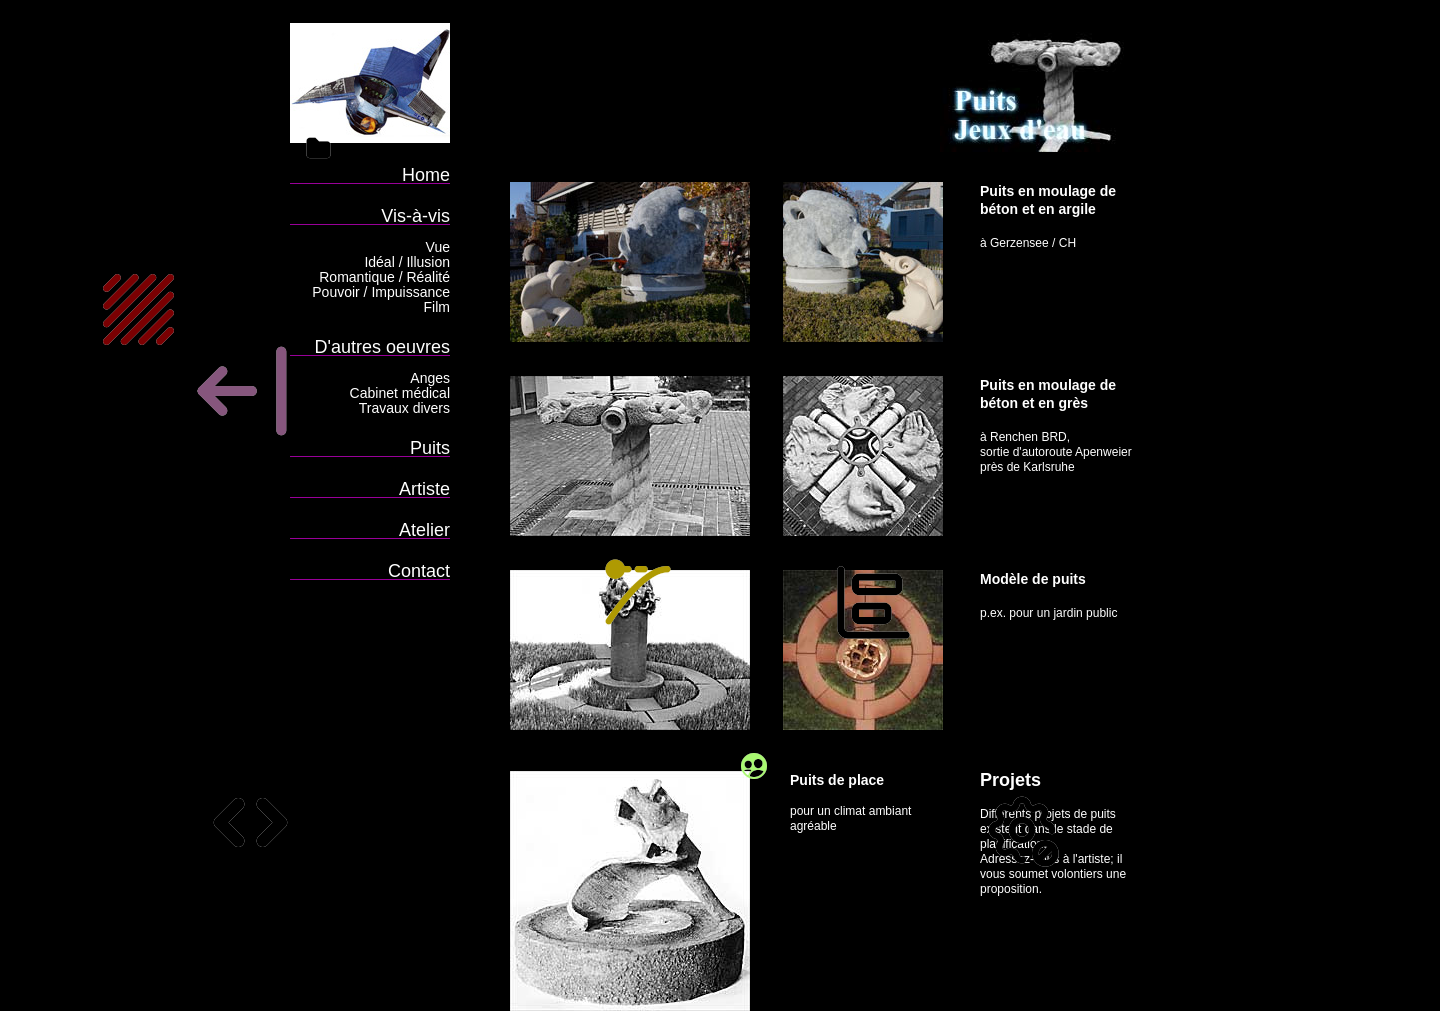  Describe the element at coordinates (242, 391) in the screenshot. I see `collapse sidebar or panel` at that location.